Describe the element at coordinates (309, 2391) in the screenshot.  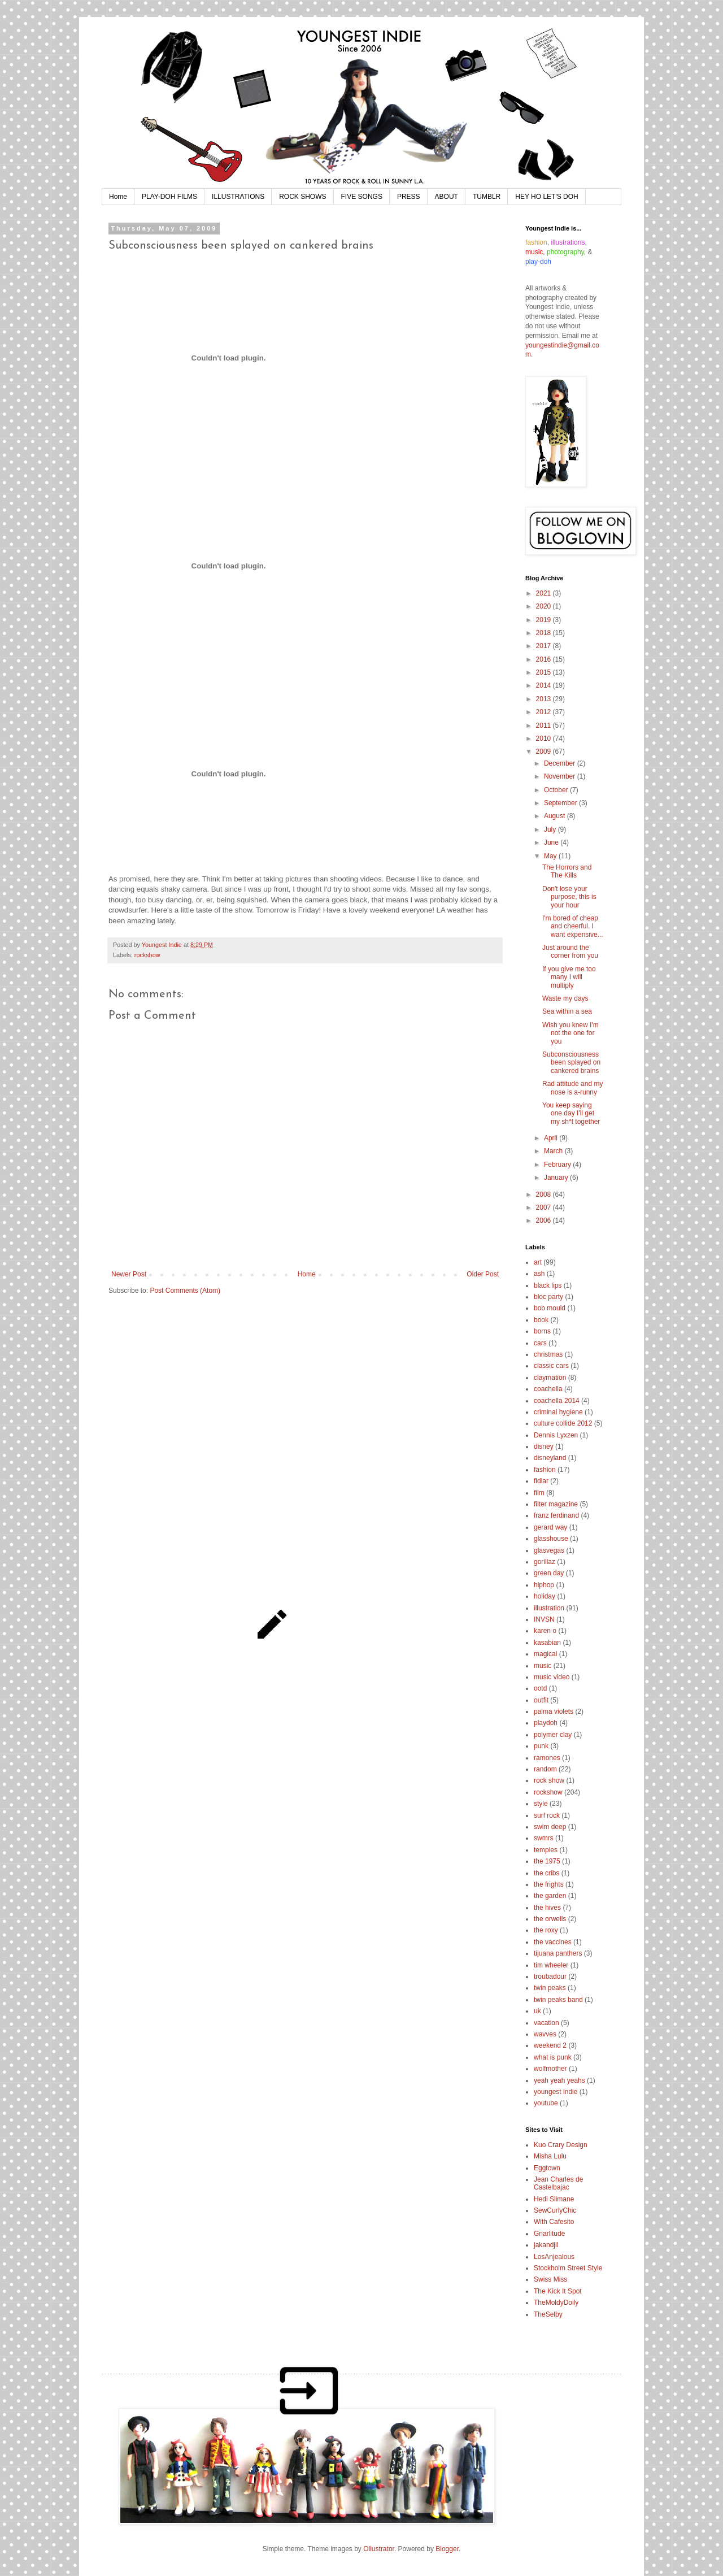
I see `input or import data into the current view` at that location.